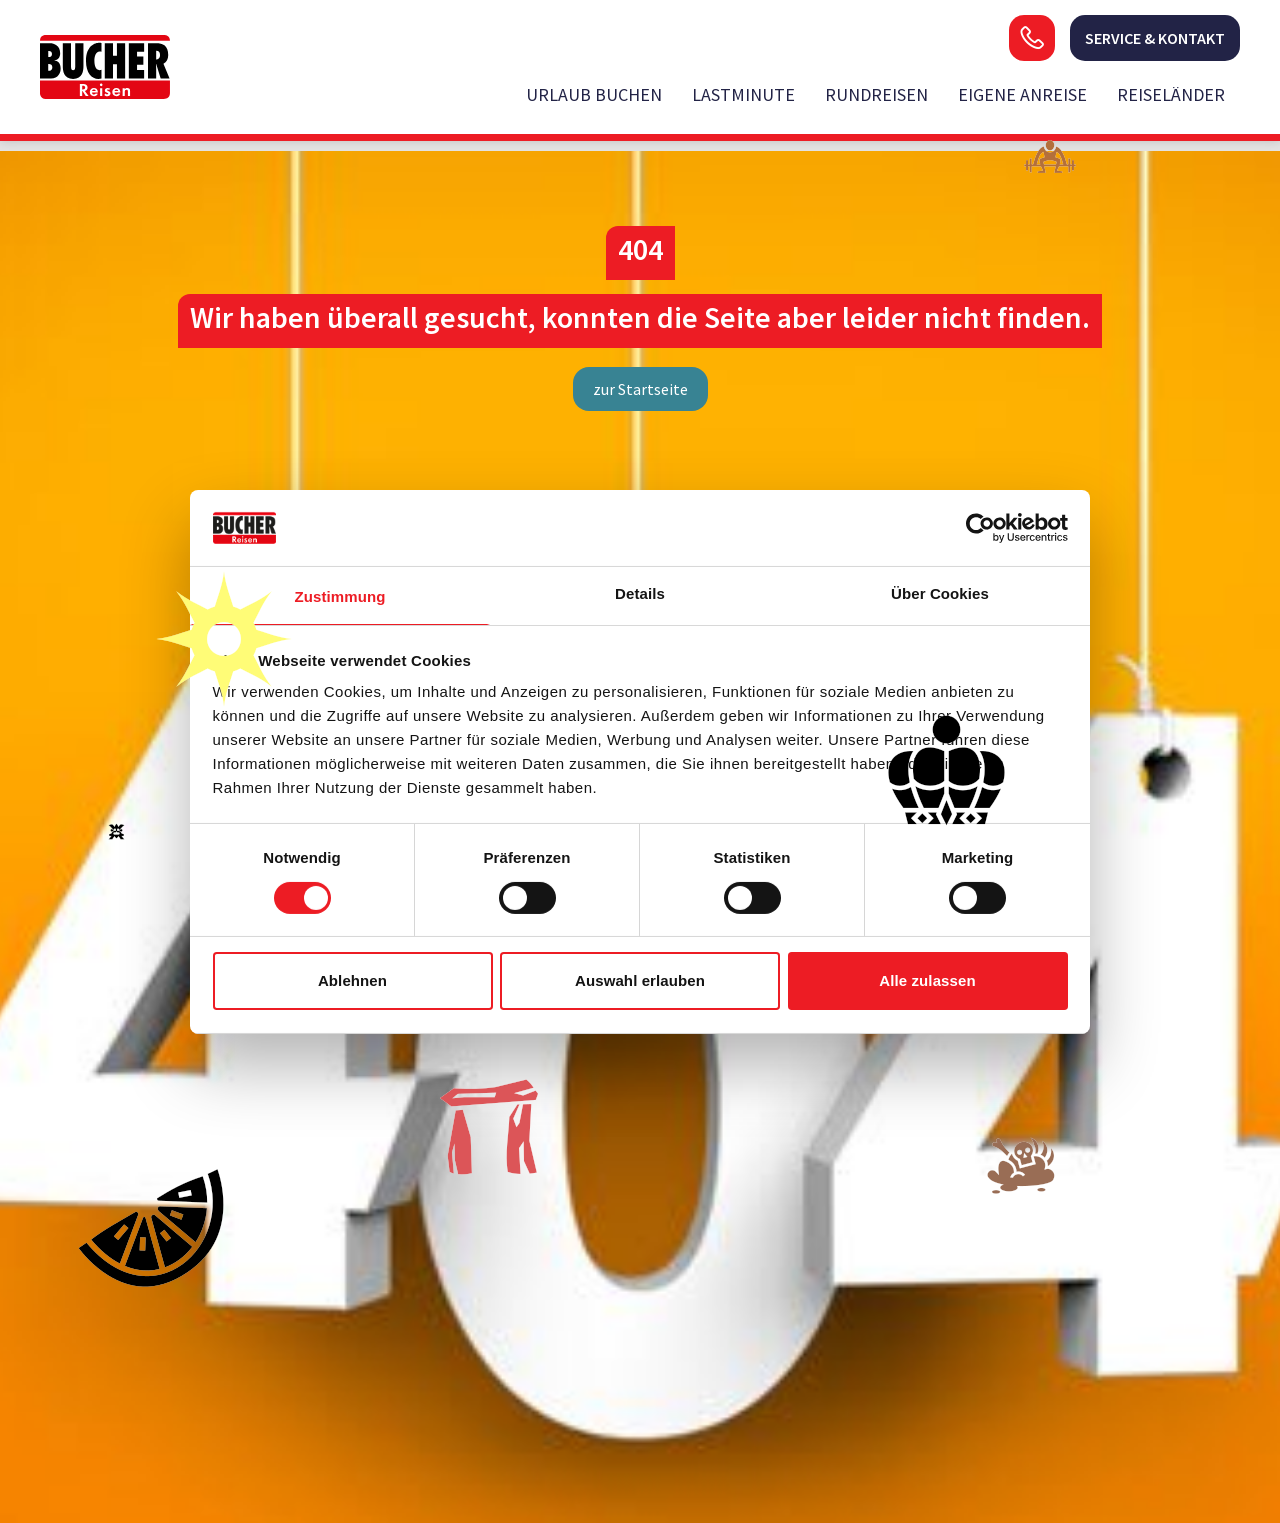  What do you see at coordinates (224, 639) in the screenshot?
I see `indicates a hazard or danger zone in gameplay` at bounding box center [224, 639].